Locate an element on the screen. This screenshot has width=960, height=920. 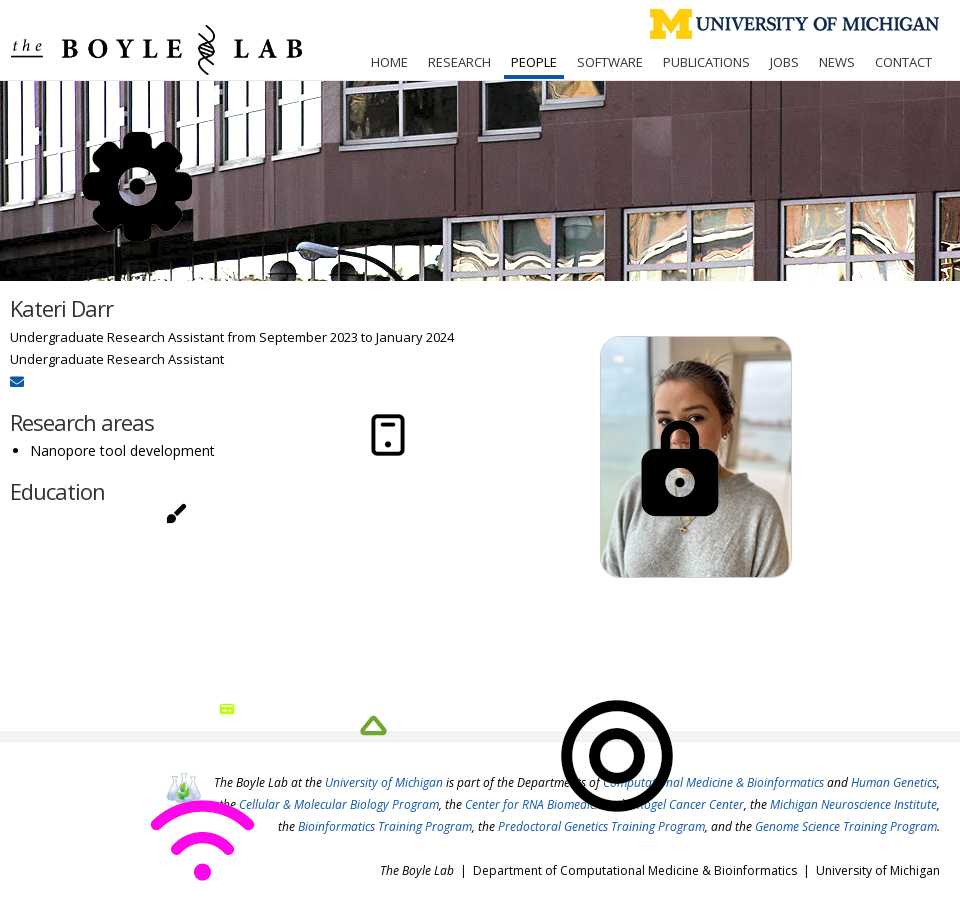
manage payment methods is located at coordinates (227, 709).